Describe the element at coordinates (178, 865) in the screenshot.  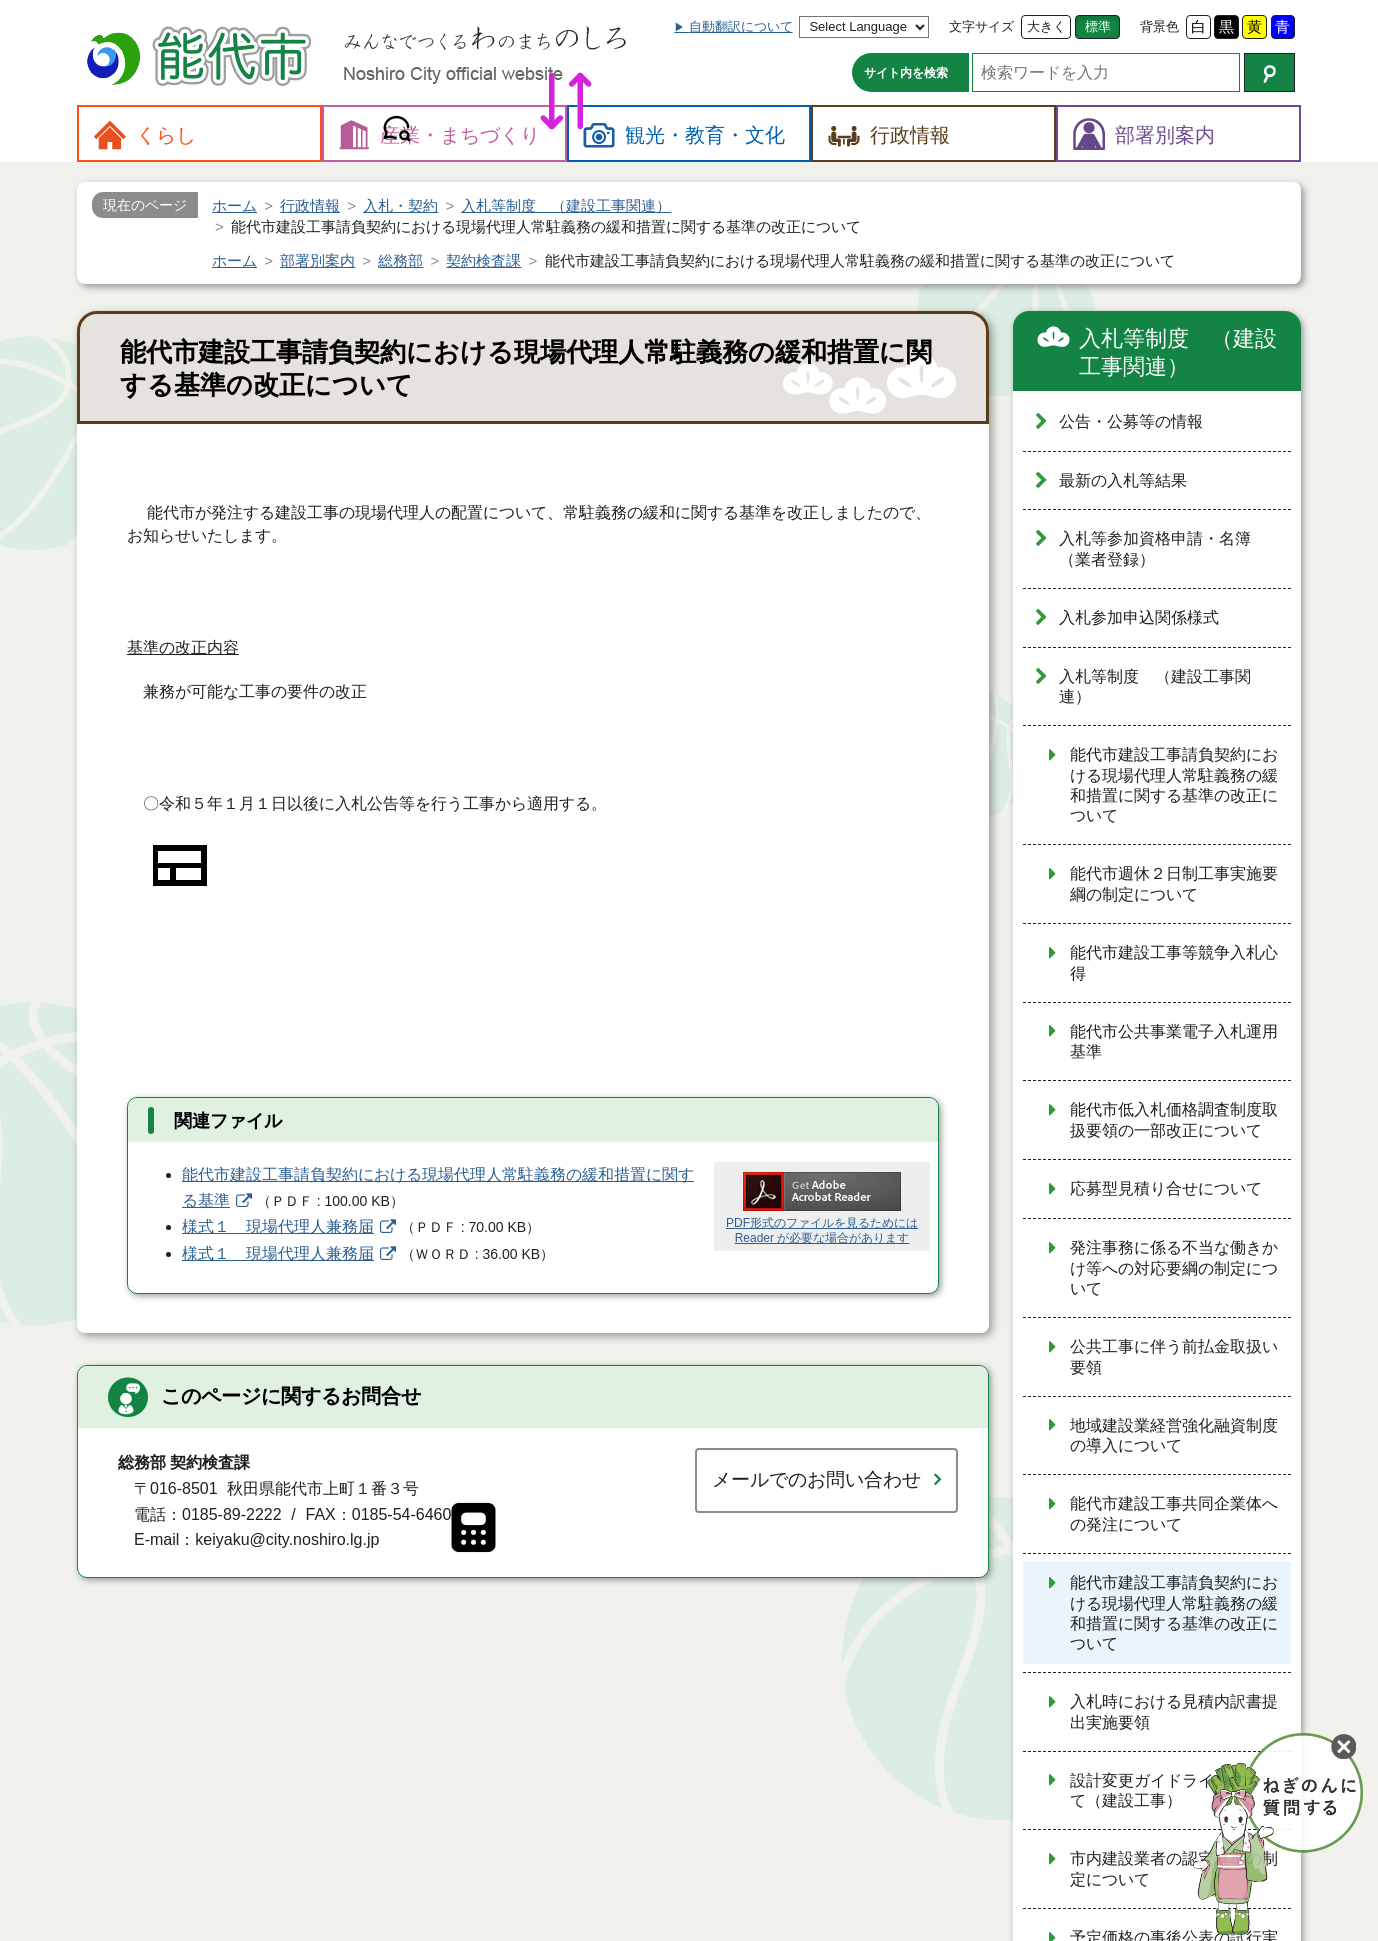
I see `switch to compact view layout` at that location.